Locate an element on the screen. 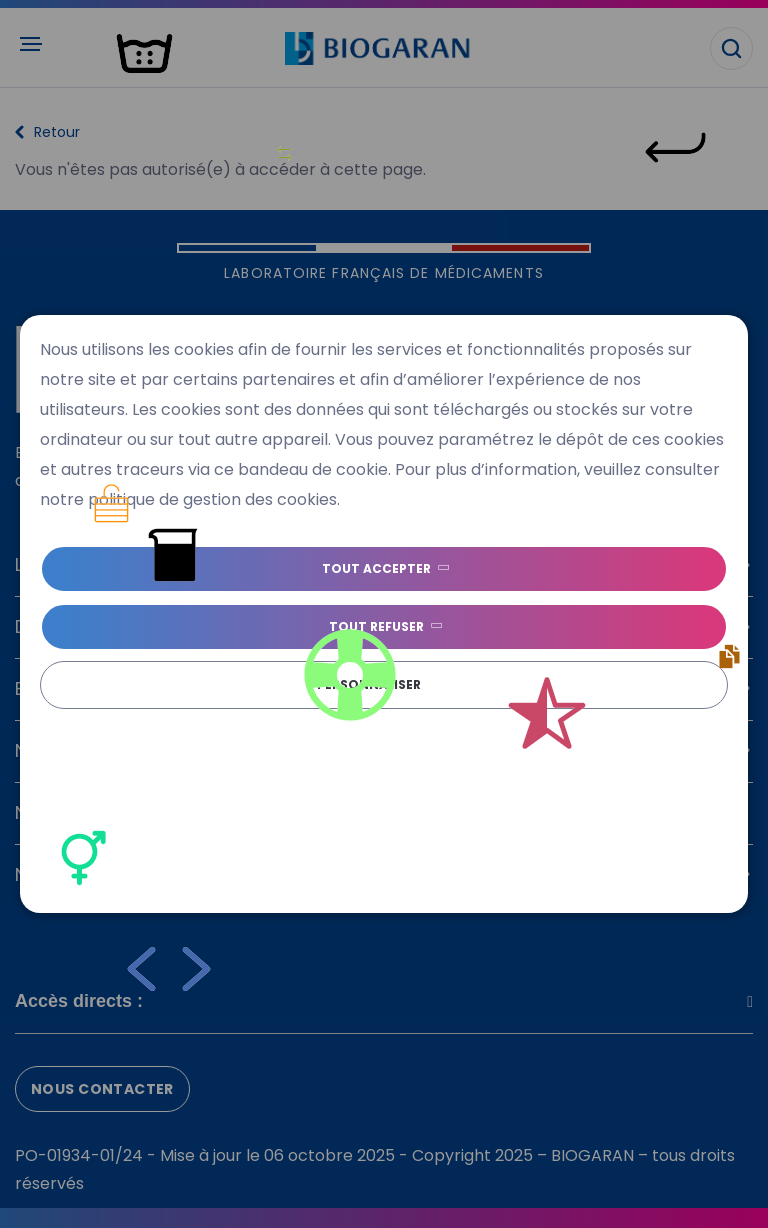  view all documents is located at coordinates (729, 656).